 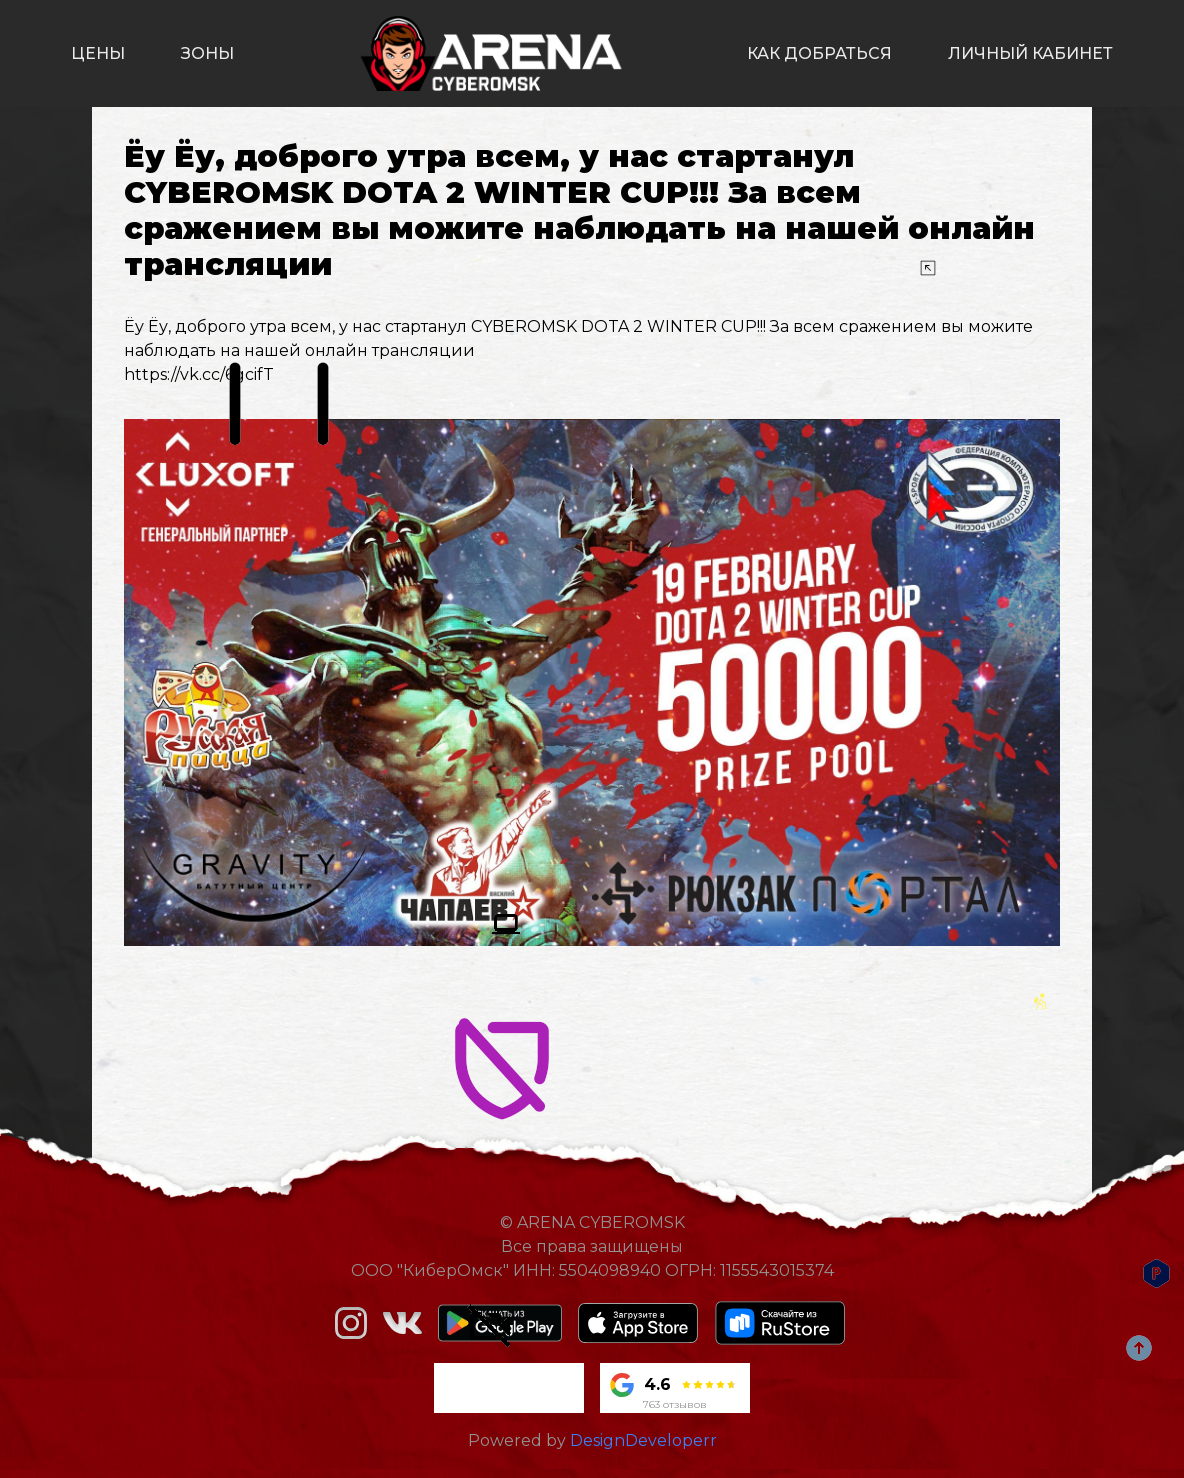 What do you see at coordinates (928, 268) in the screenshot?
I see `navigate to the top-left or go back diagonally` at bounding box center [928, 268].